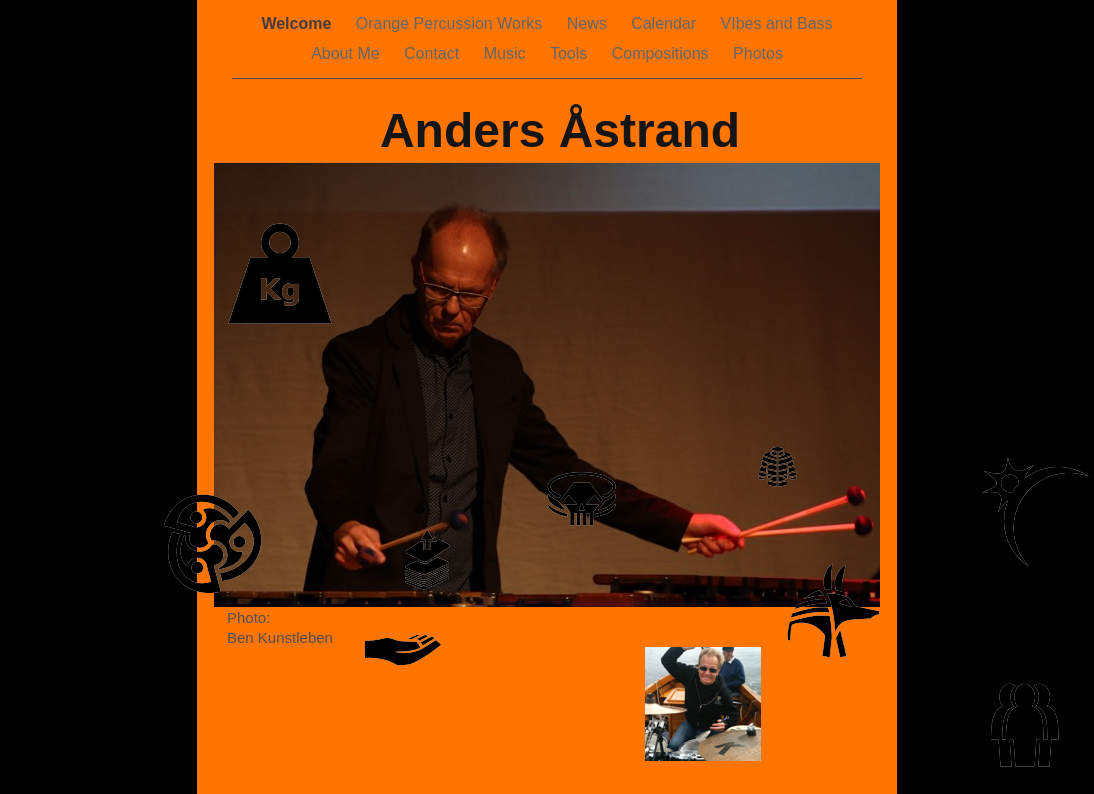  Describe the element at coordinates (581, 499) in the screenshot. I see `select a skull emblem or signet for your profile` at that location.